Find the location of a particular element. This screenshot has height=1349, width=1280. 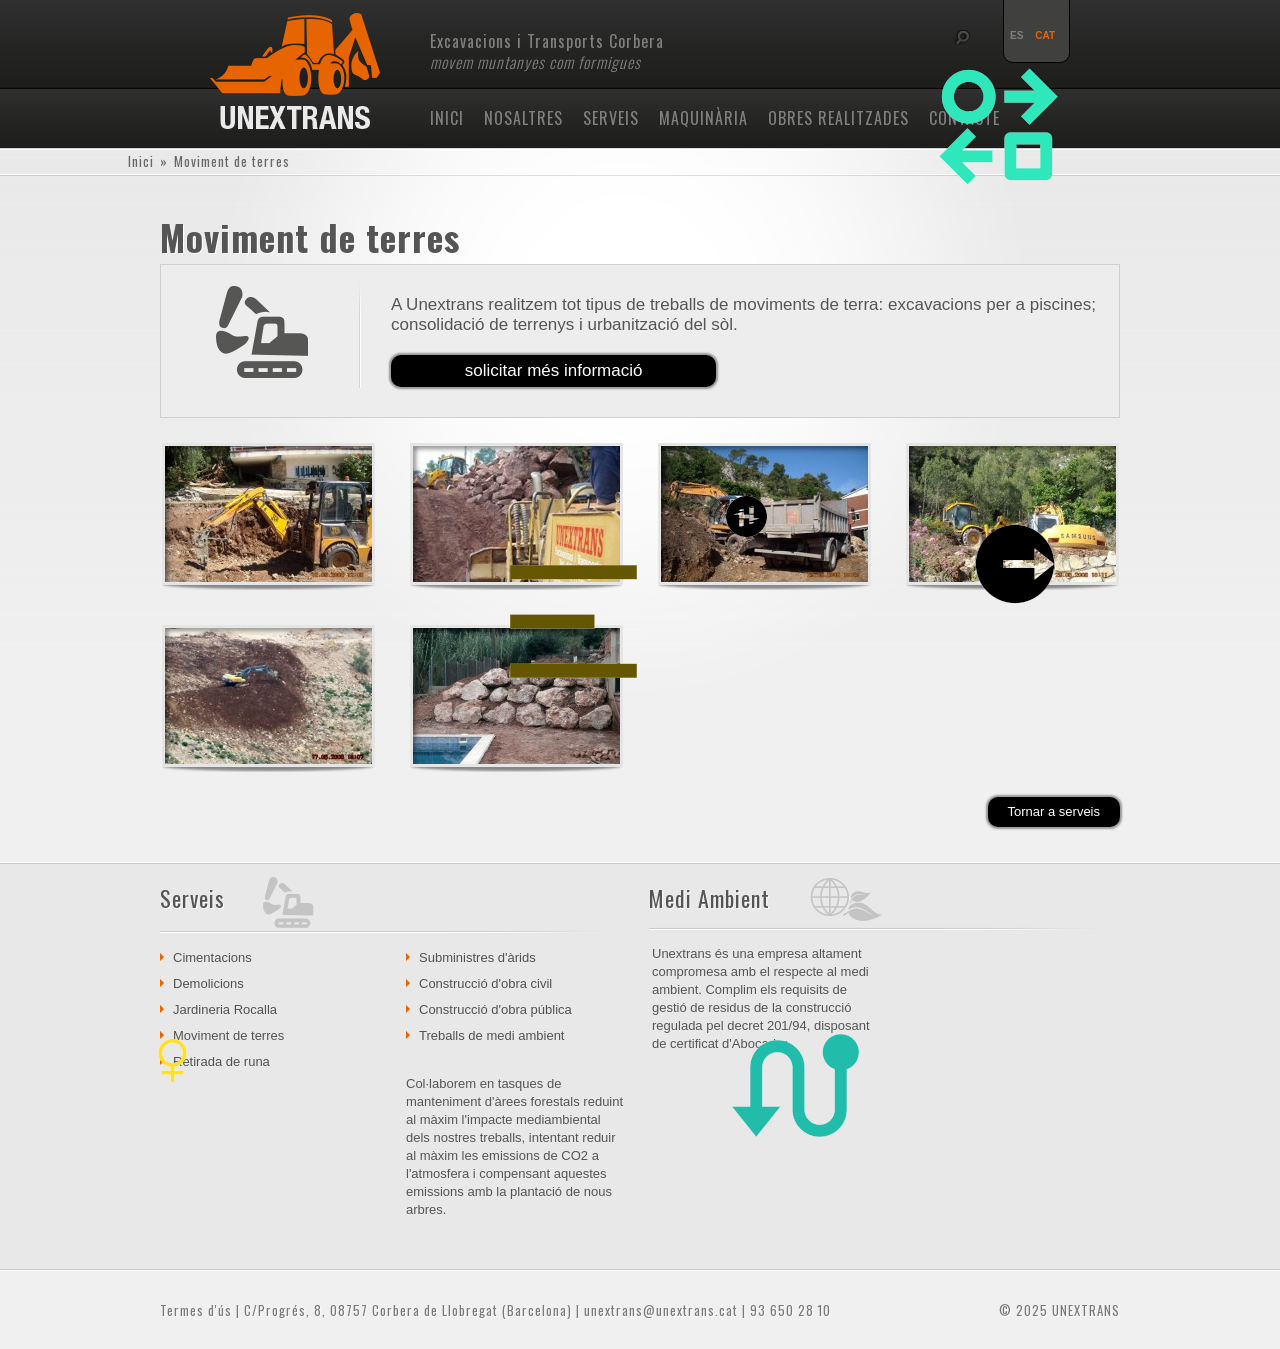

visit hackster.io hardware community is located at coordinates (746, 516).